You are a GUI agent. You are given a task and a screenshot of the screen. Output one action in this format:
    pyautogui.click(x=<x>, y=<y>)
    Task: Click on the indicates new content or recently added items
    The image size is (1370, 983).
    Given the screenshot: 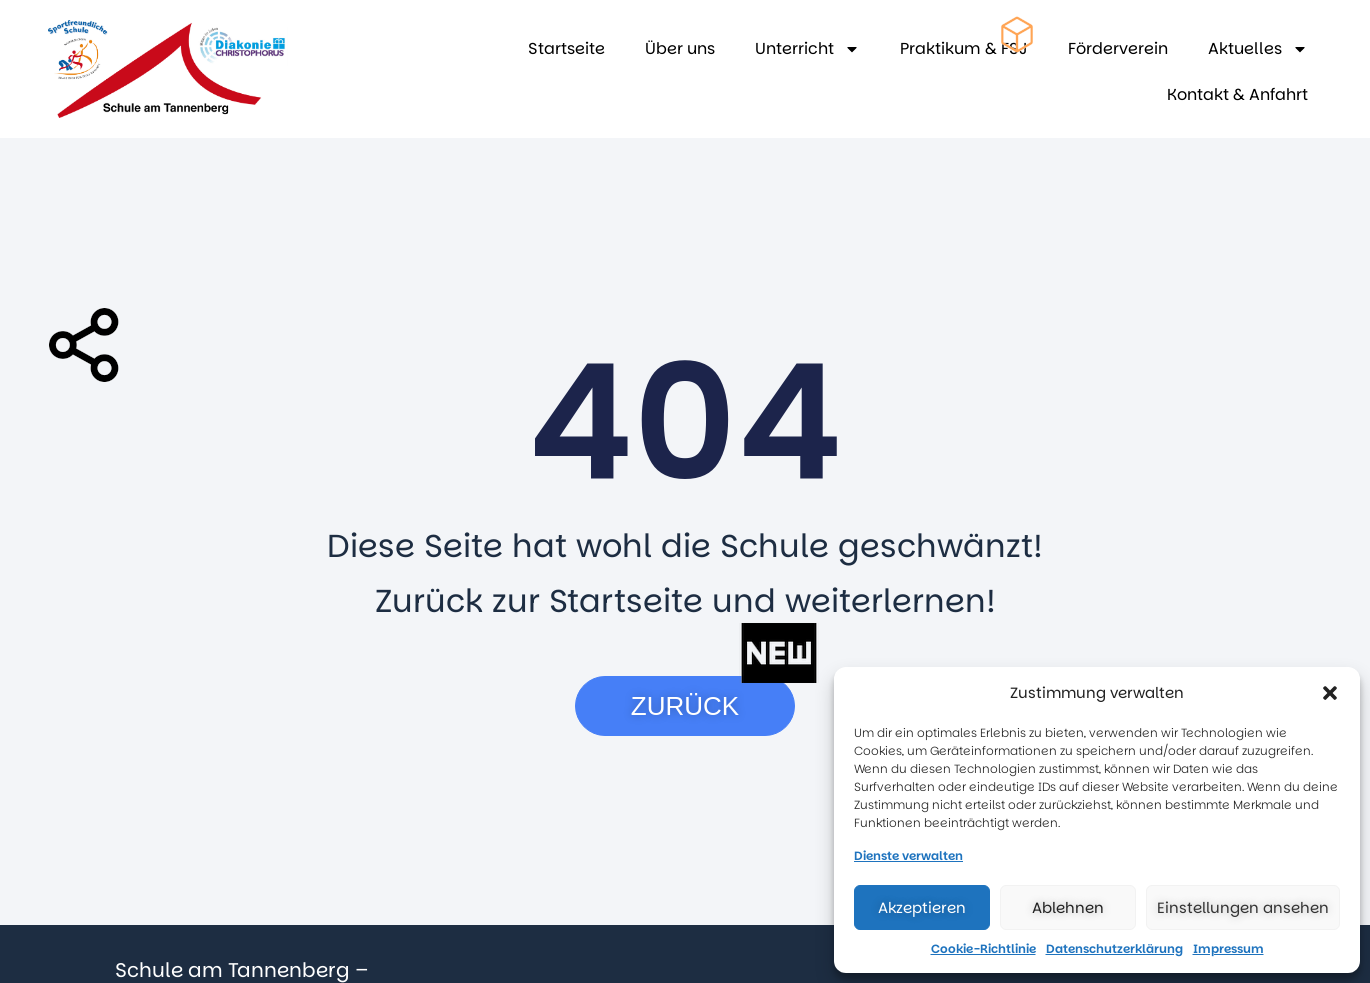 What is the action you would take?
    pyautogui.click(x=779, y=653)
    